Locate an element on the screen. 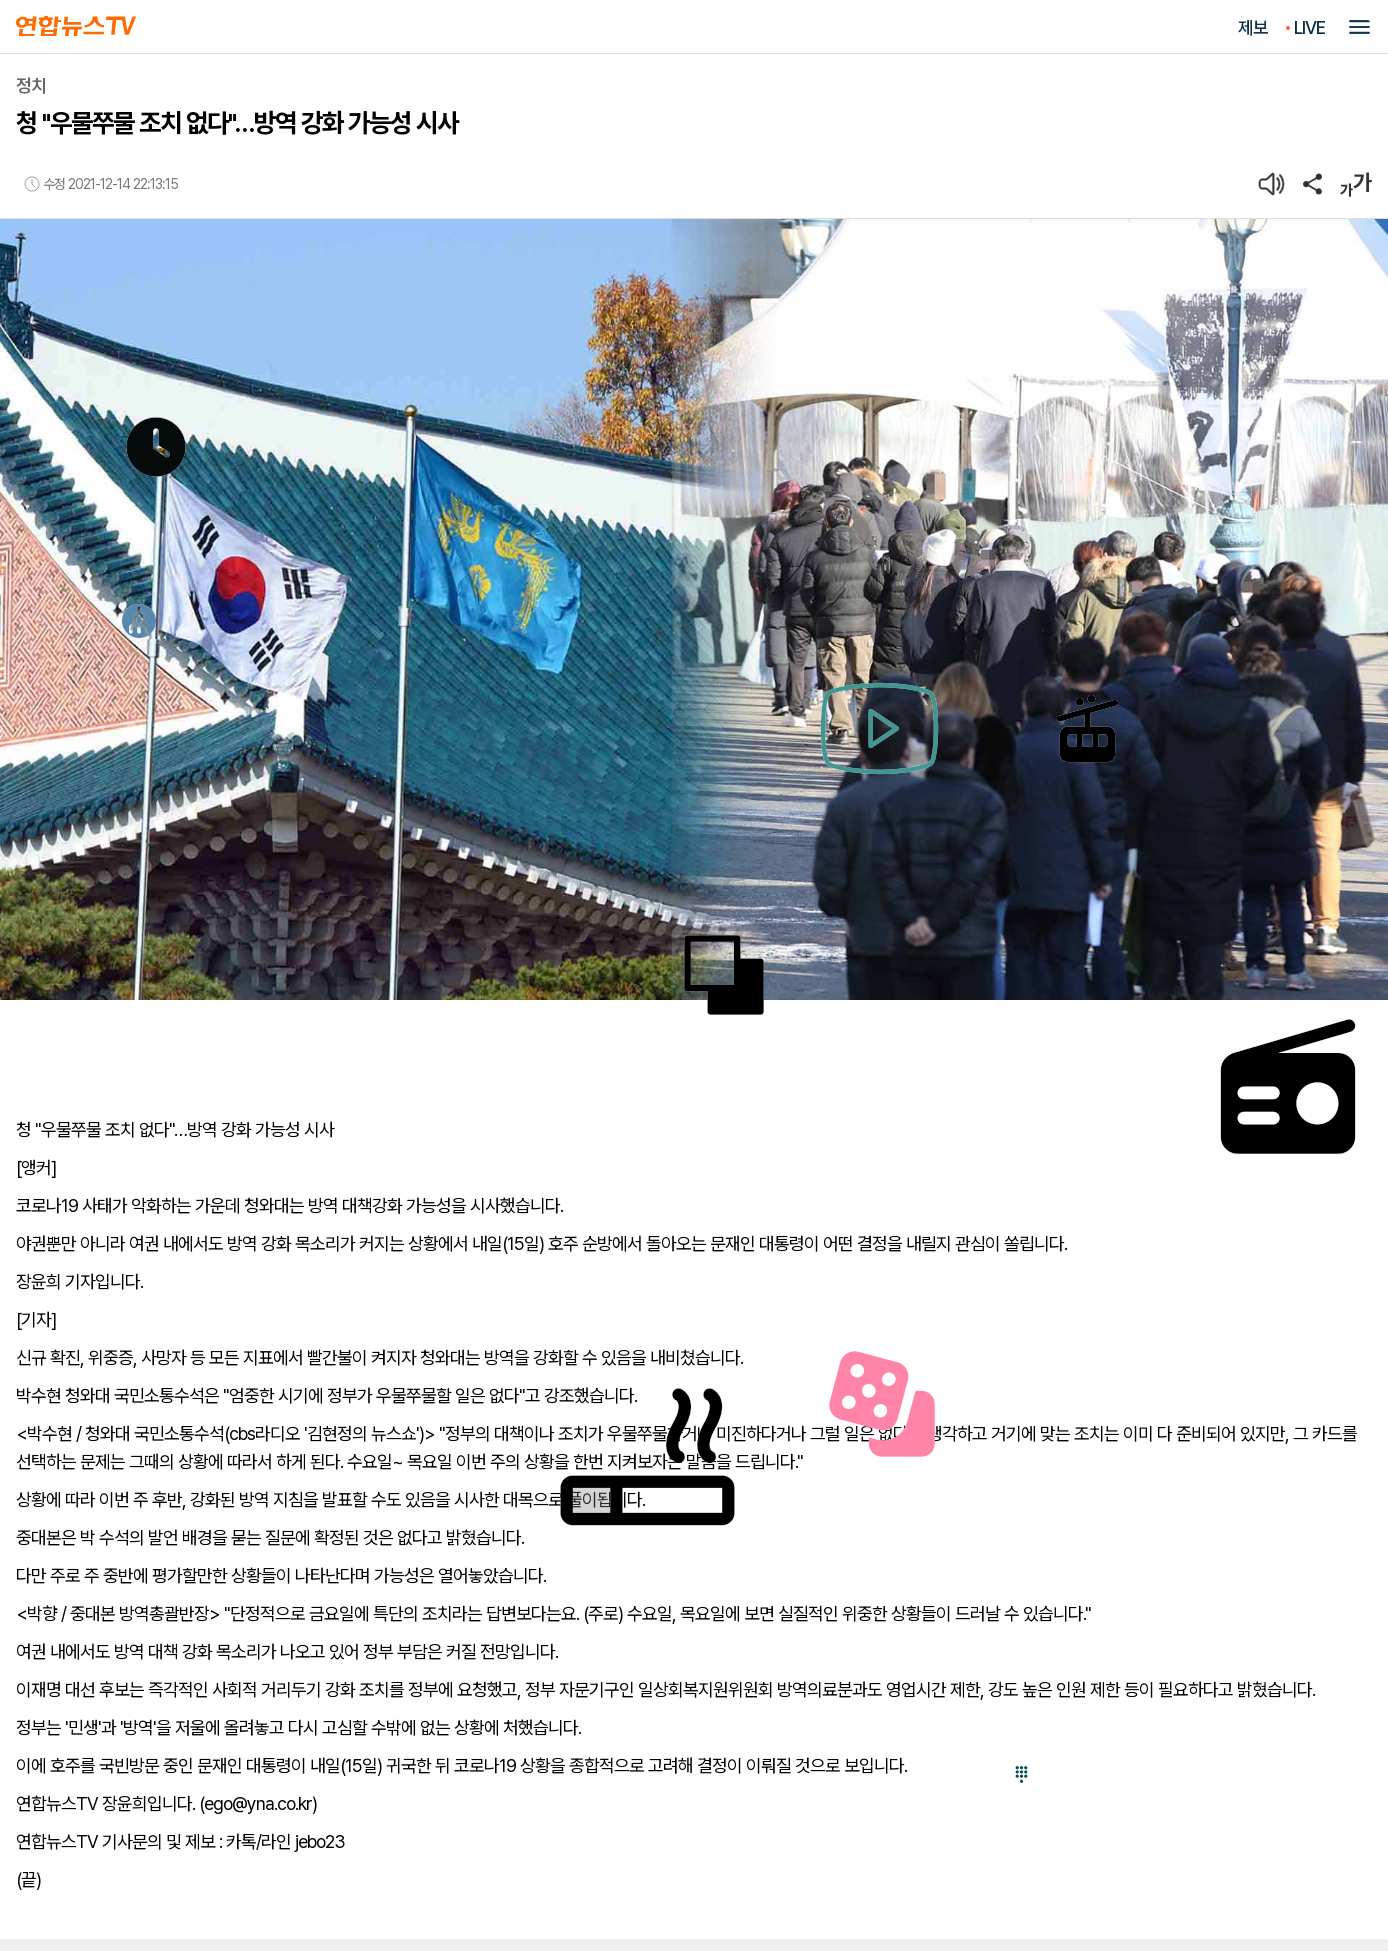 The width and height of the screenshot is (1388, 1951). view time or clock settings is located at coordinates (156, 447).